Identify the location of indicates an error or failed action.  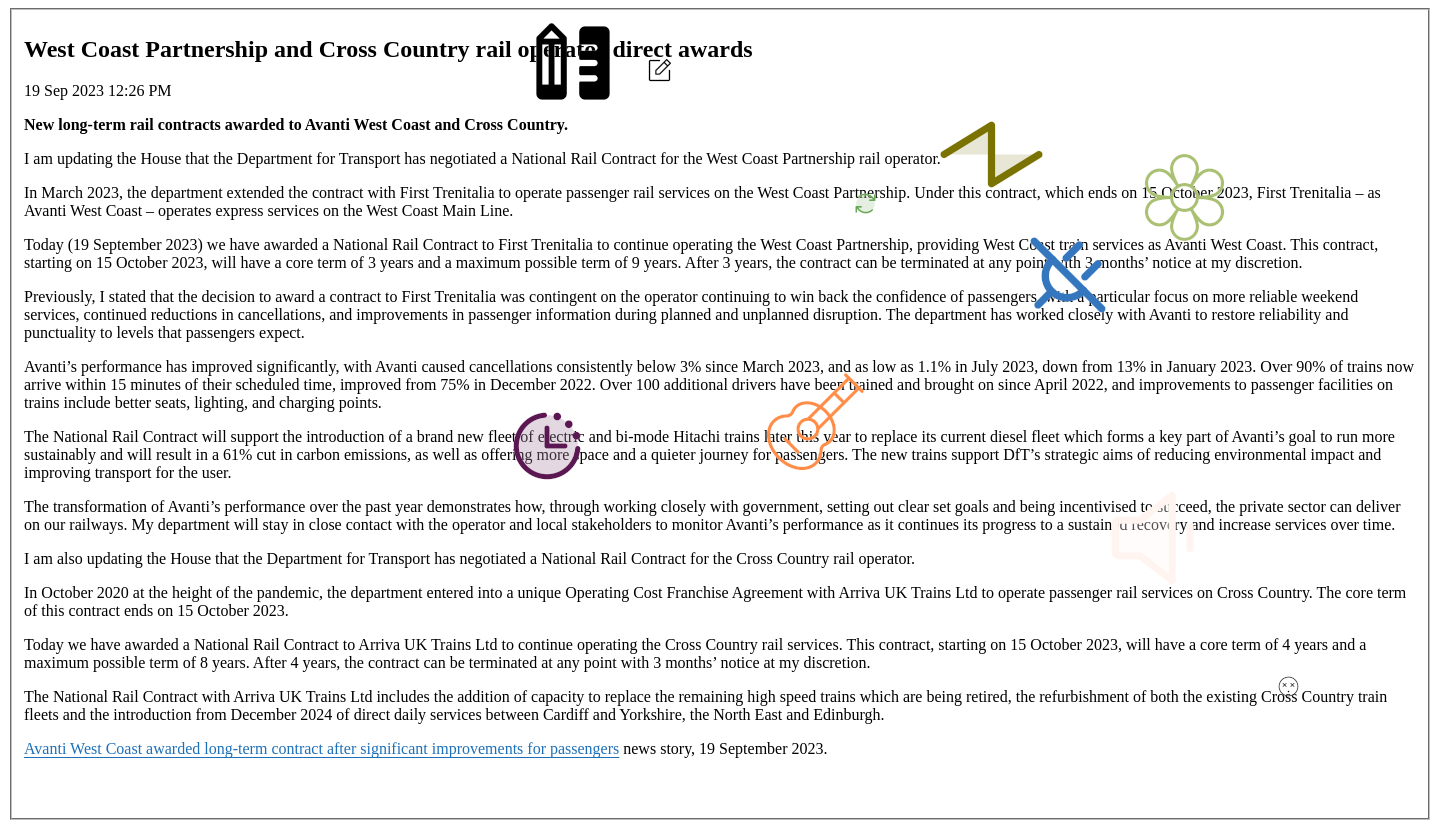
(1288, 686).